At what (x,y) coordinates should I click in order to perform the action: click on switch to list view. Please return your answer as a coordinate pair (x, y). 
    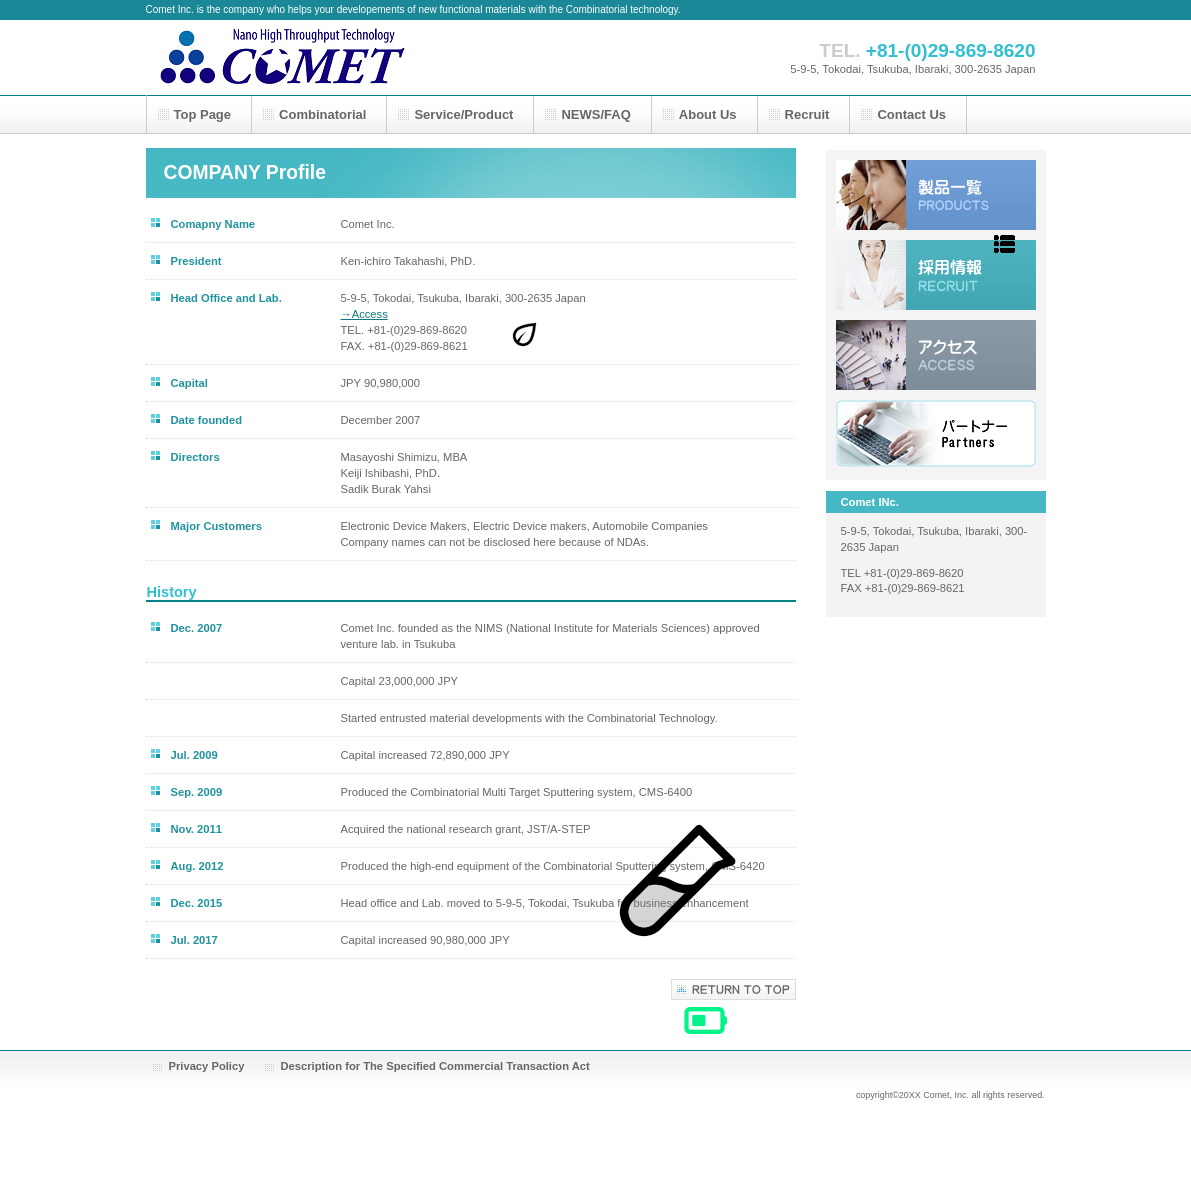
    Looking at the image, I should click on (1005, 244).